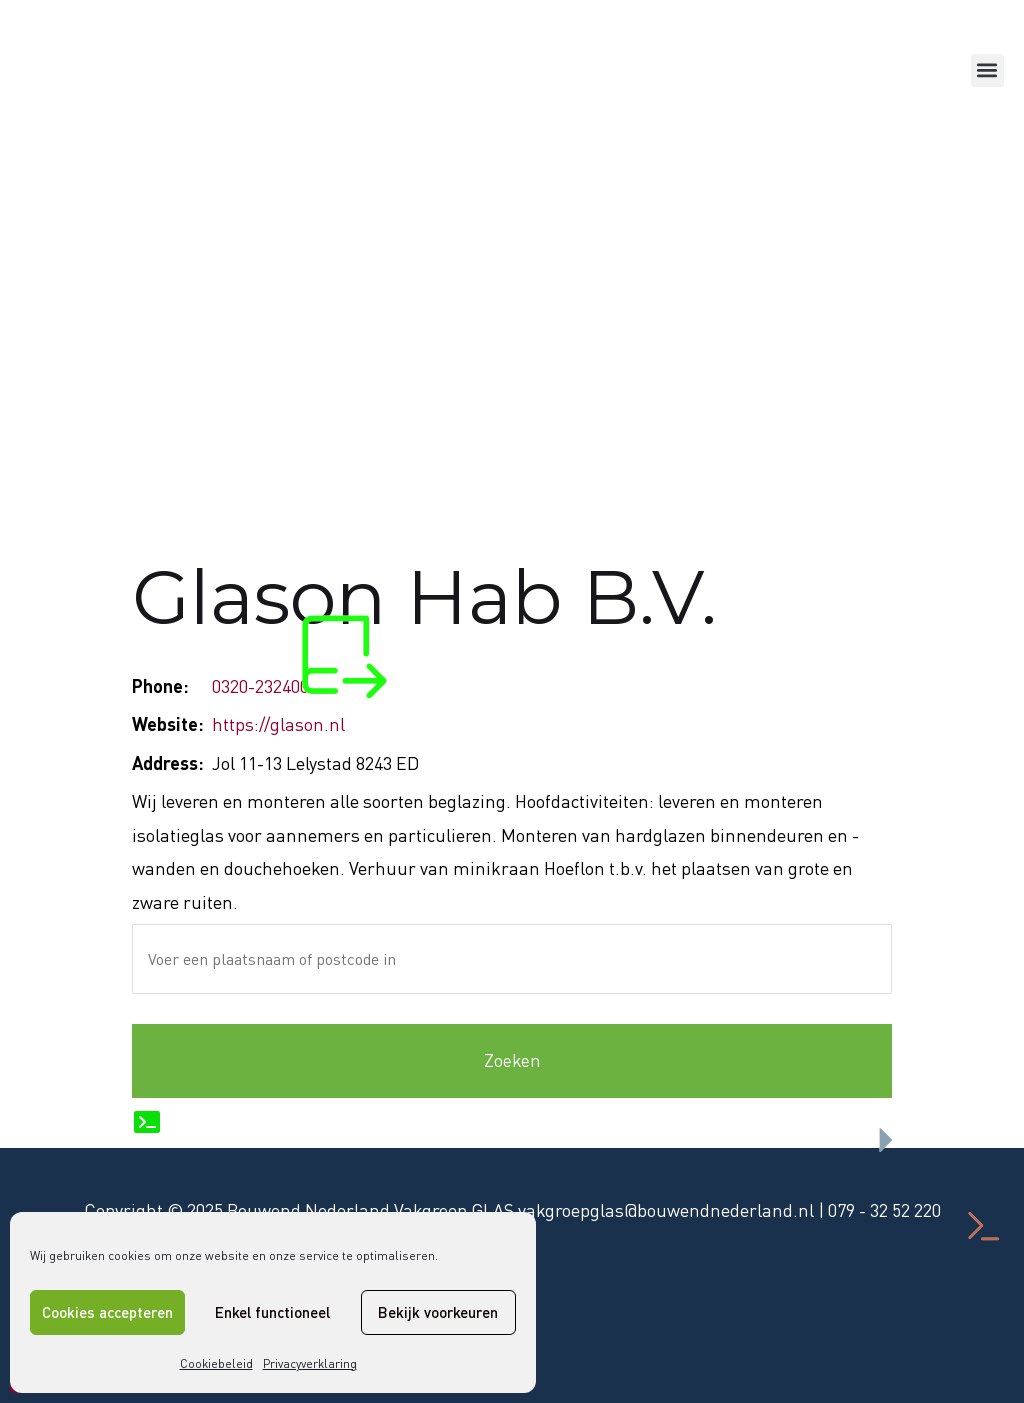 This screenshot has height=1403, width=1024. What do you see at coordinates (886, 1140) in the screenshot?
I see `play media or start playback` at bounding box center [886, 1140].